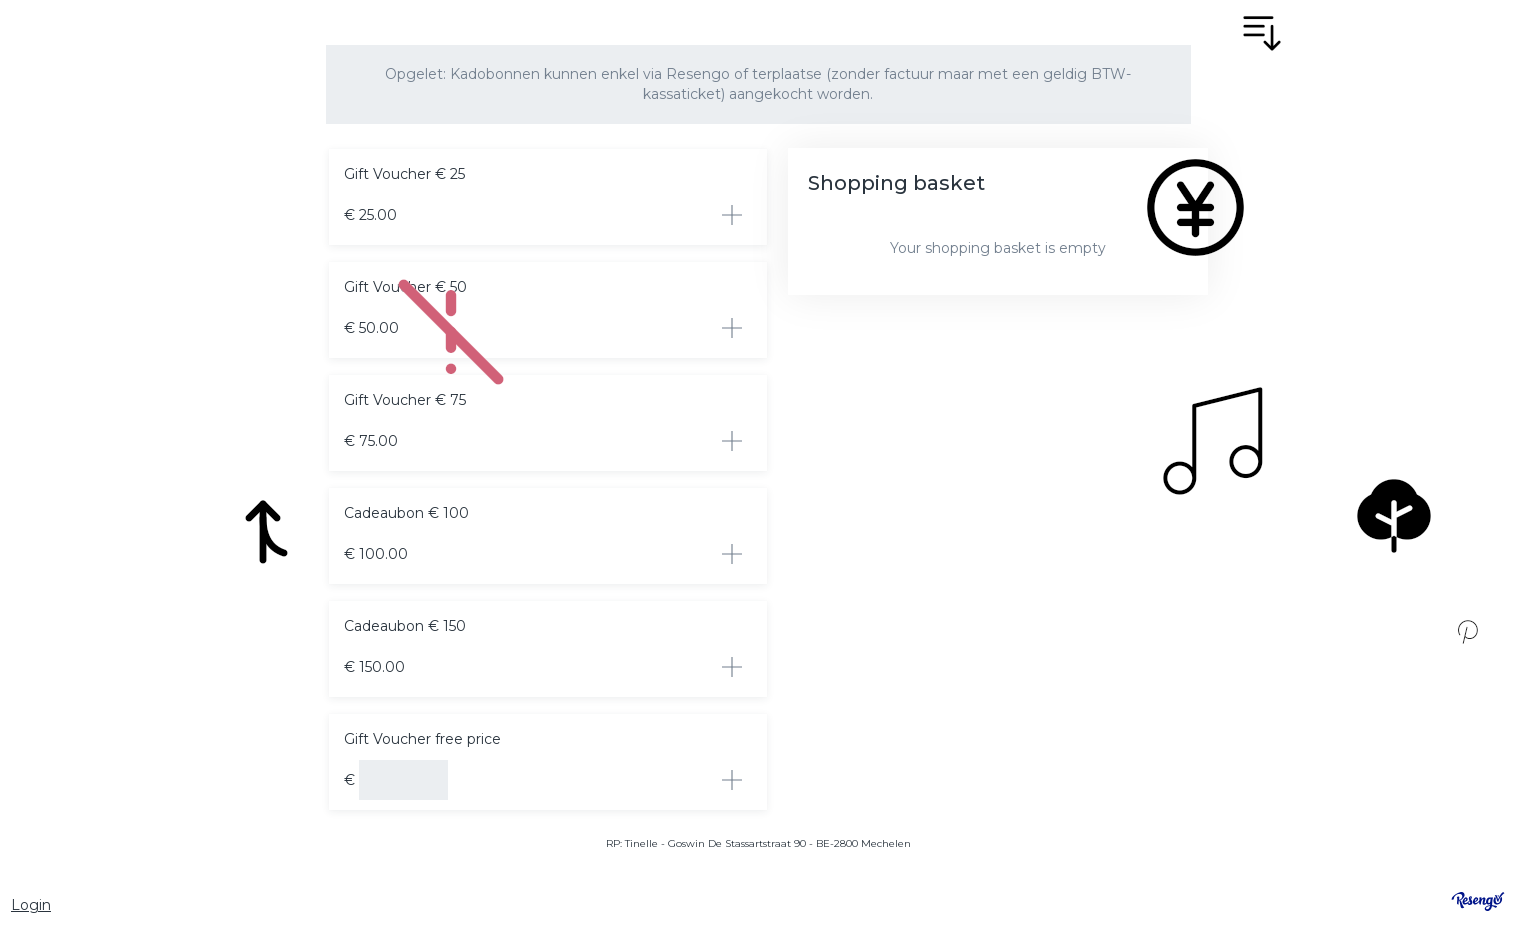 The height and width of the screenshot is (929, 1516). What do you see at coordinates (451, 332) in the screenshot?
I see `disable alert notifications` at bounding box center [451, 332].